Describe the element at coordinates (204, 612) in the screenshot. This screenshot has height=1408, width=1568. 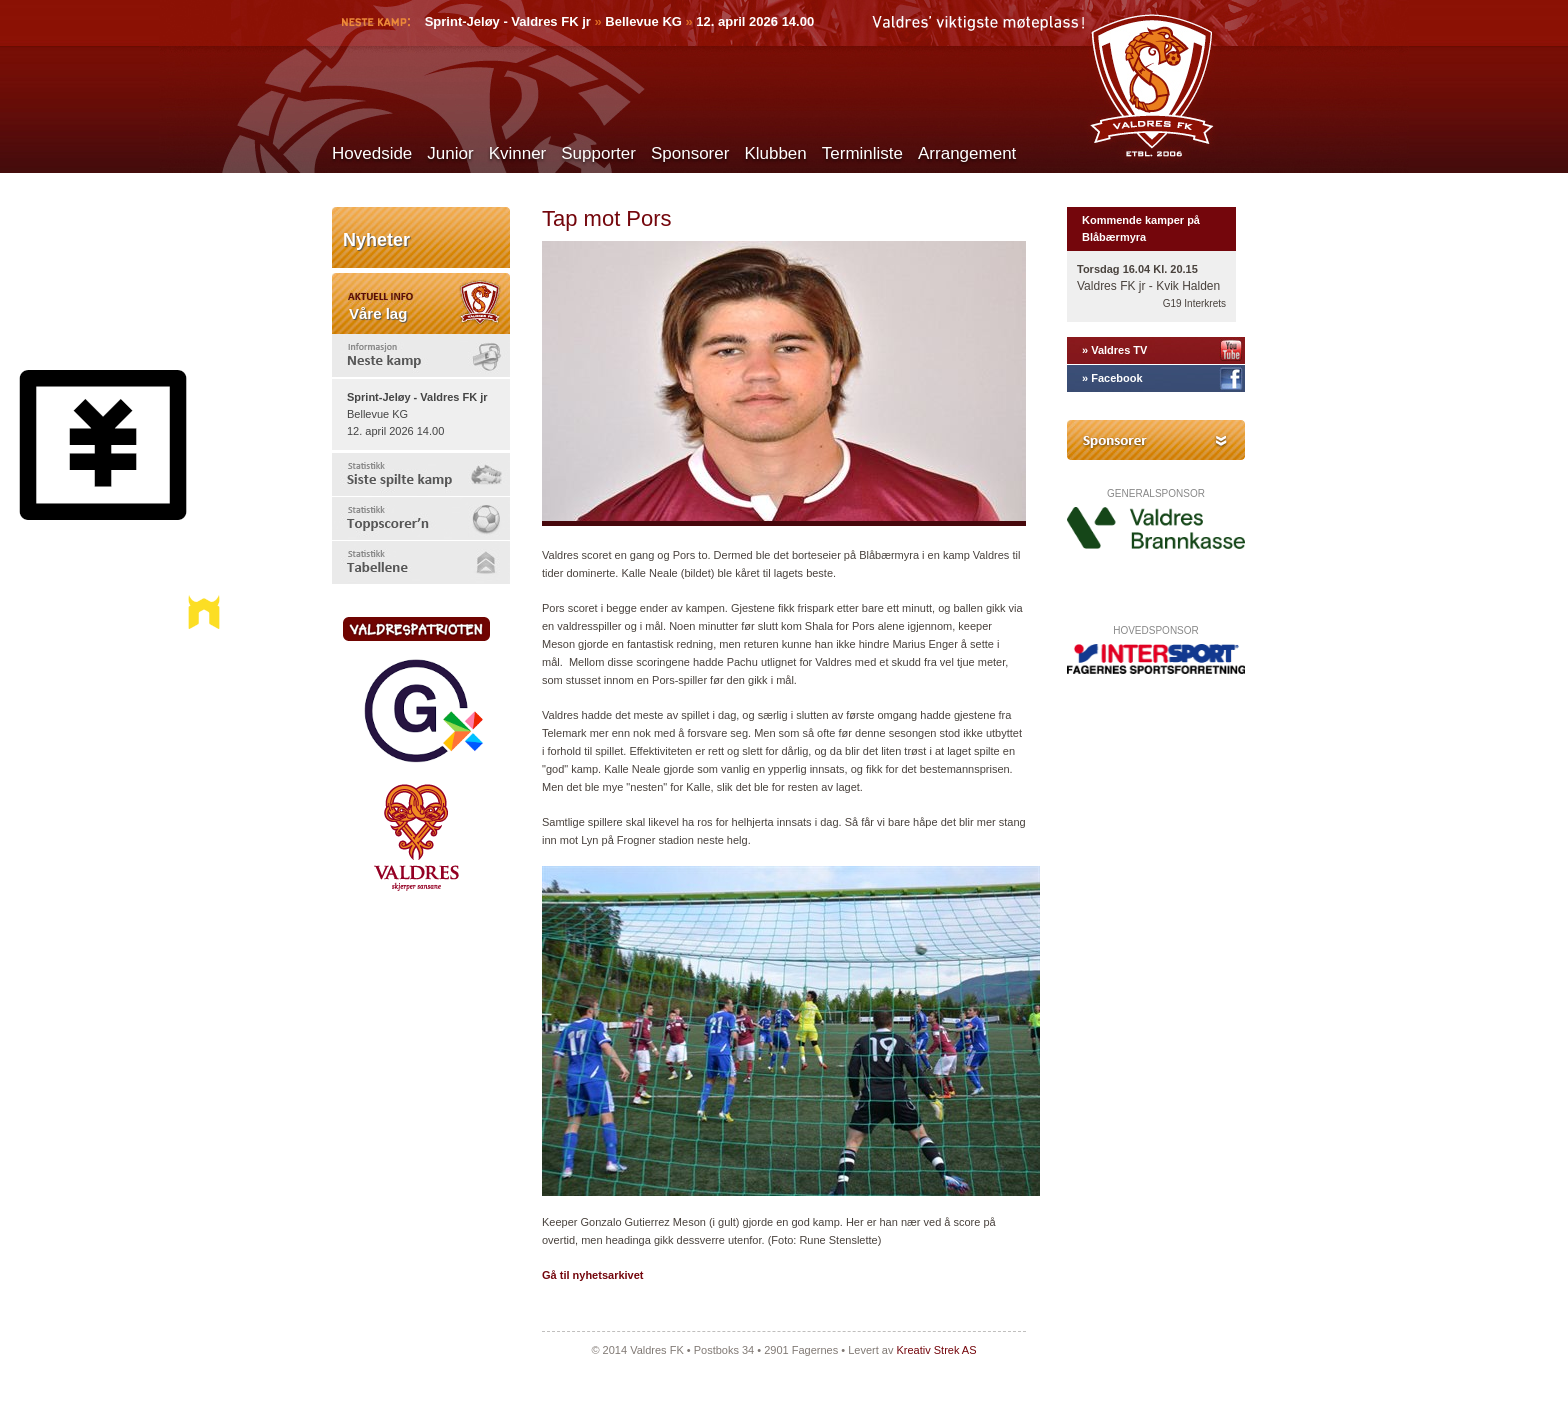
I see `nodemon development tool logo` at that location.